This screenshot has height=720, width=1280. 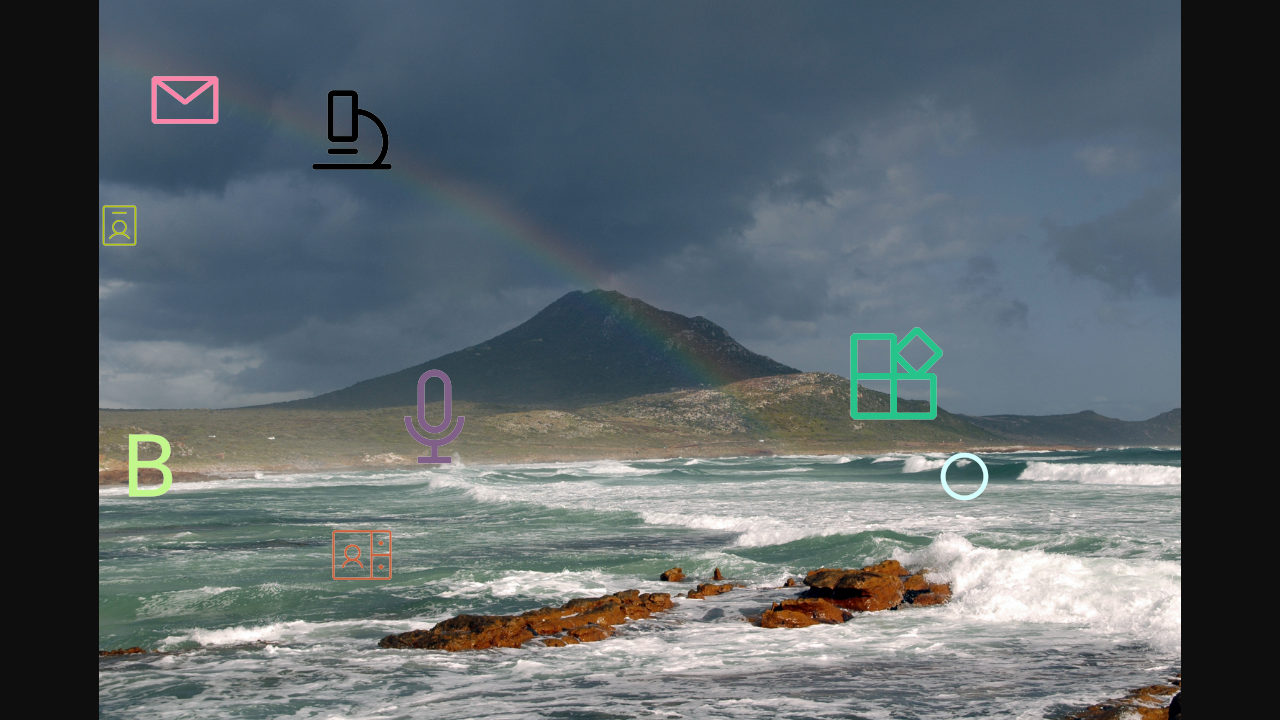 I want to click on activate voice input or recording, so click(x=434, y=416).